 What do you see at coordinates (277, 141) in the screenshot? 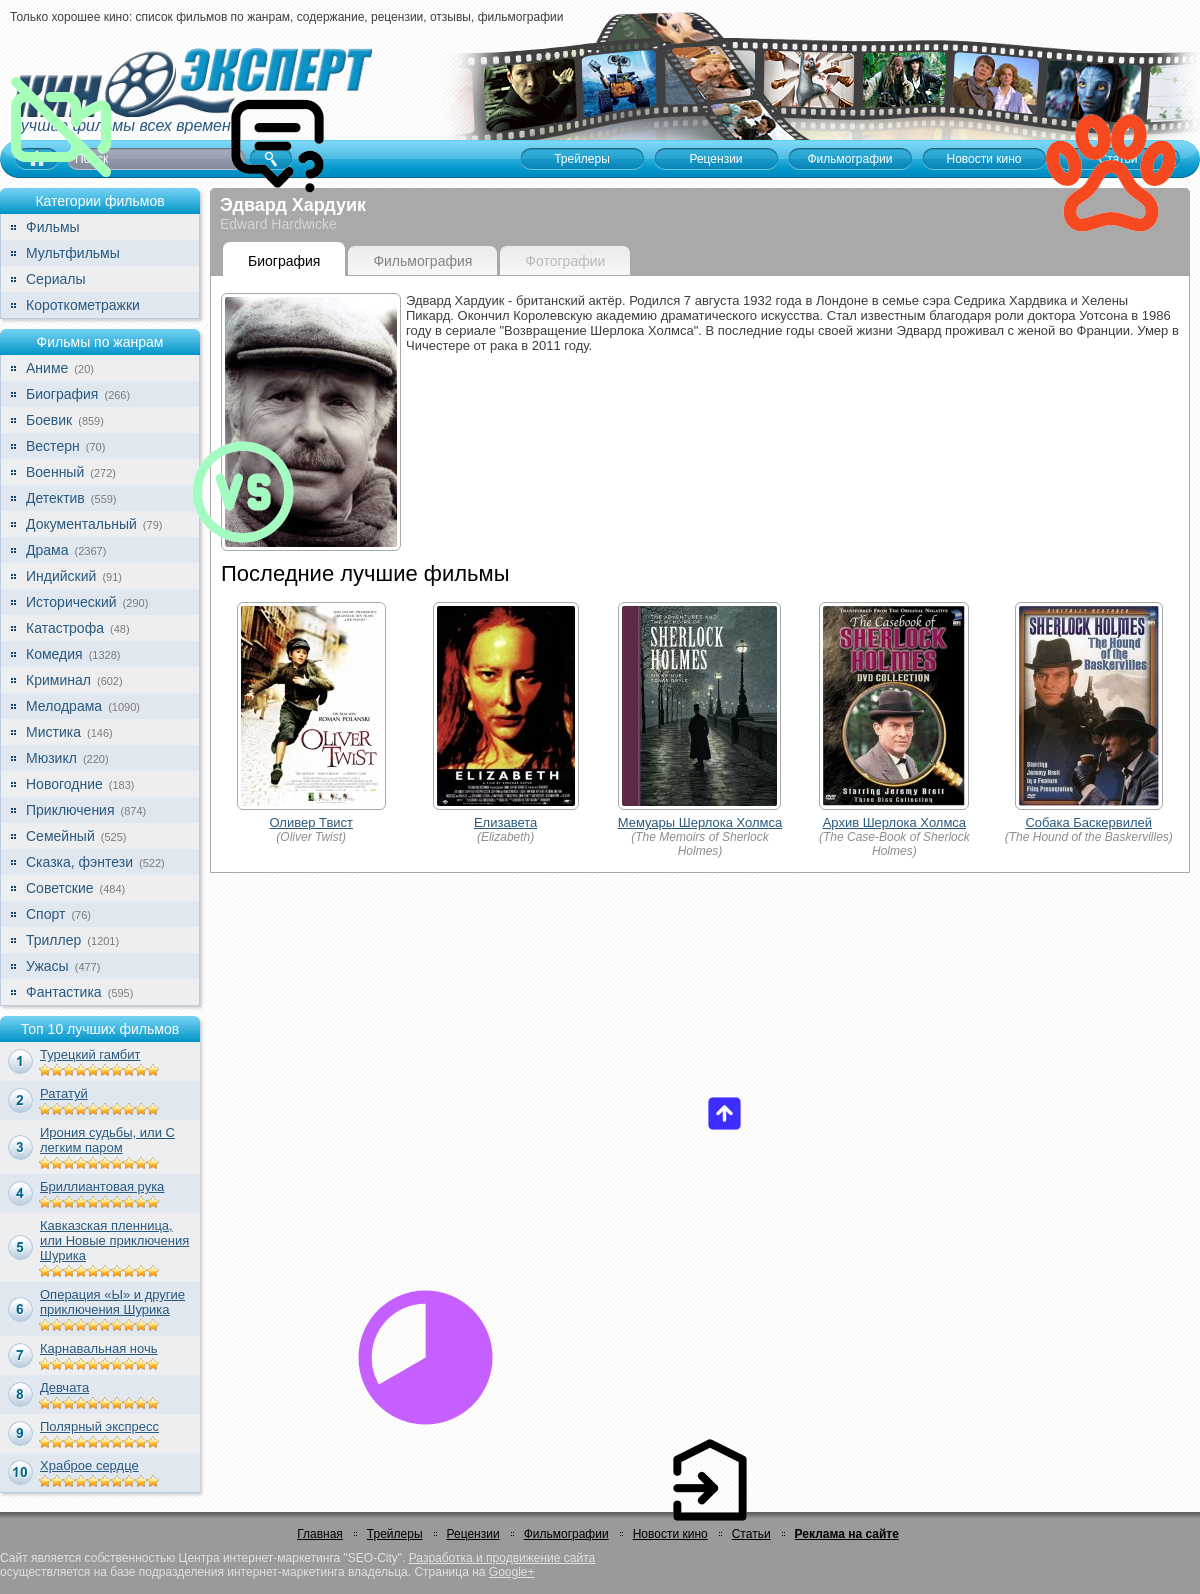
I see `access help or FAQ chat` at bounding box center [277, 141].